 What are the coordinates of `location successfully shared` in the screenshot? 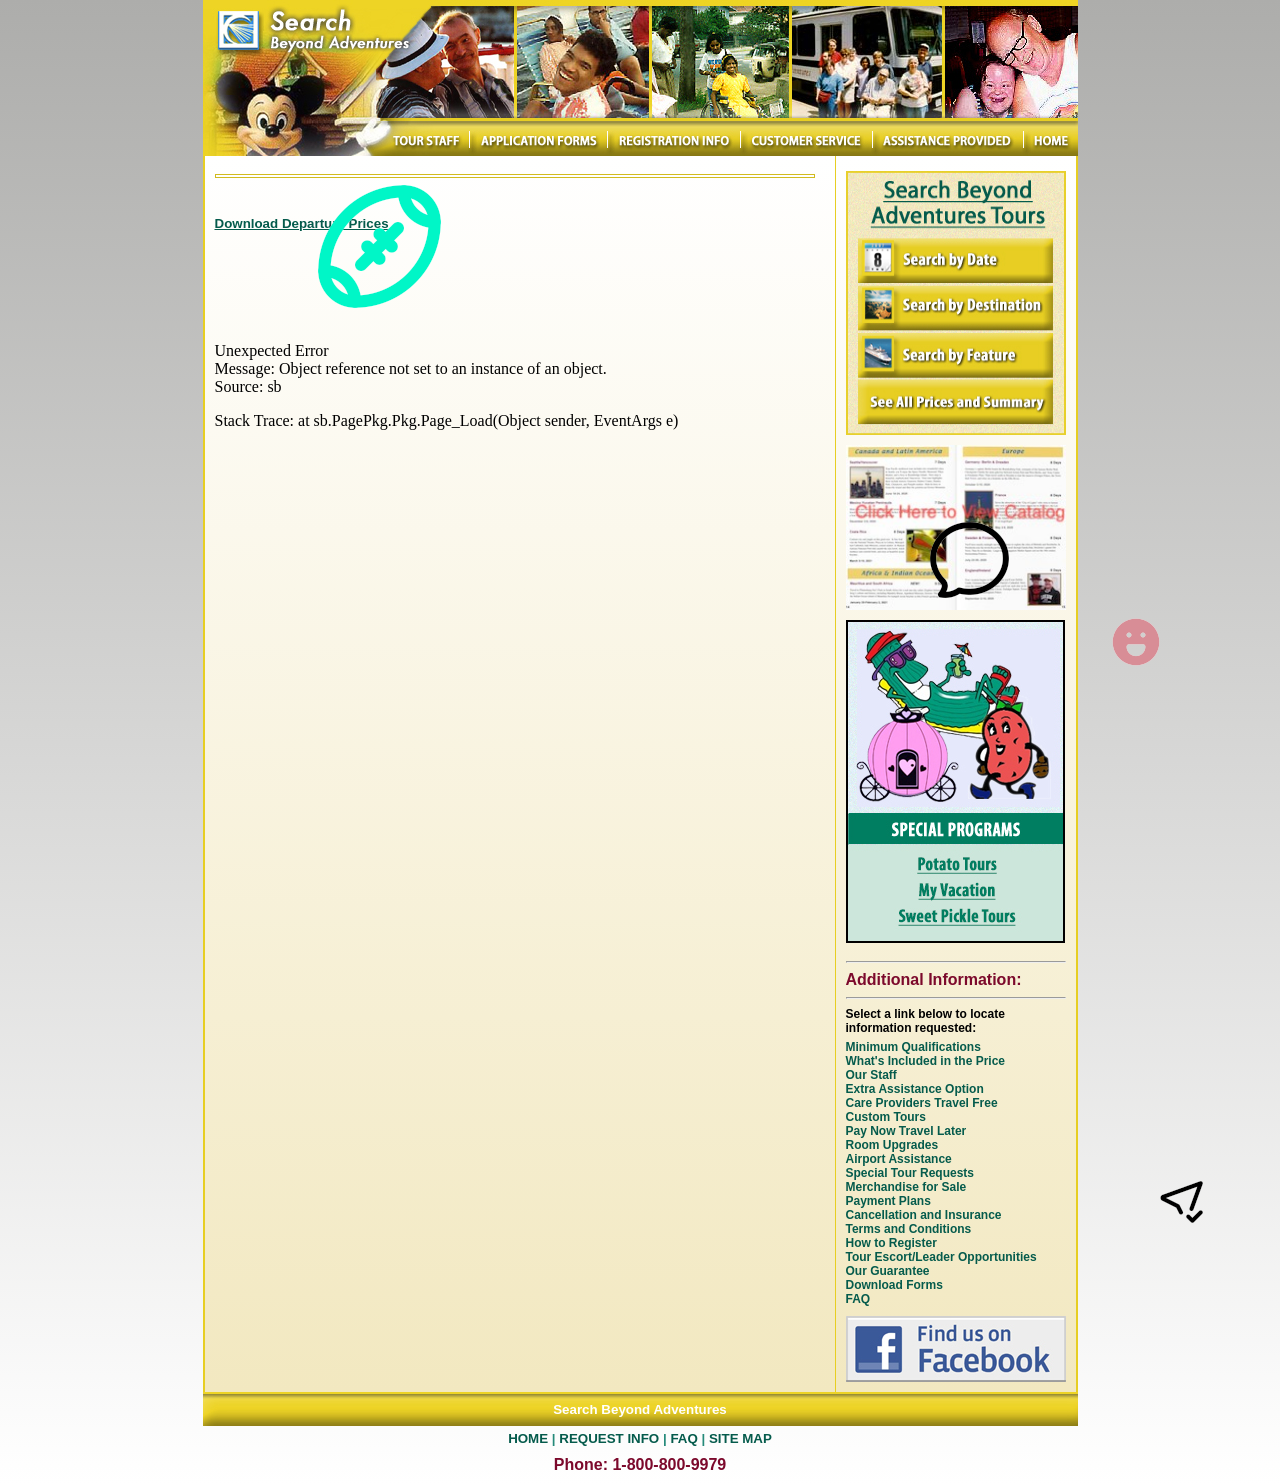 It's located at (1182, 1202).